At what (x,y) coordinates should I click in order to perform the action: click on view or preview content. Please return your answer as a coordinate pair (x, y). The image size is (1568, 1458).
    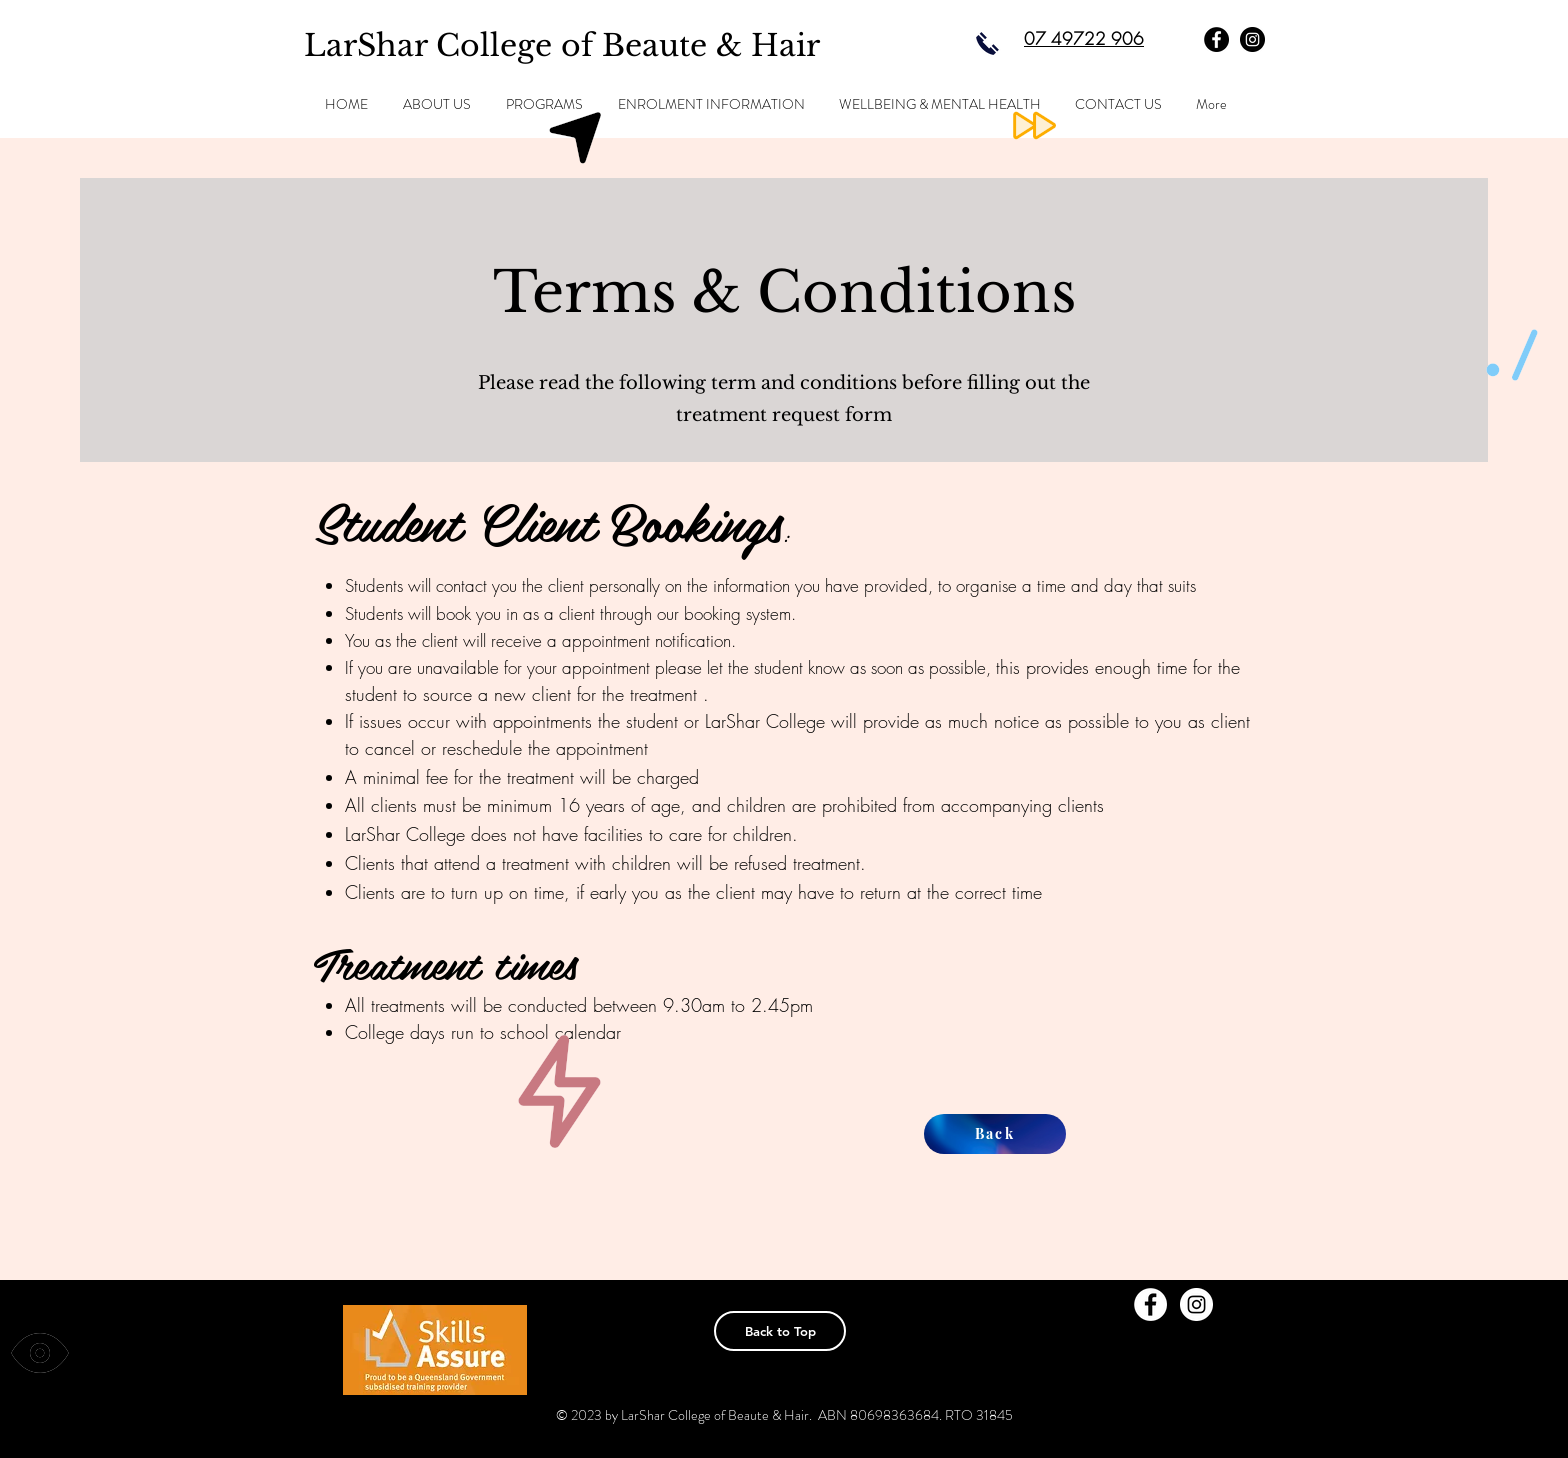
    Looking at the image, I should click on (40, 1353).